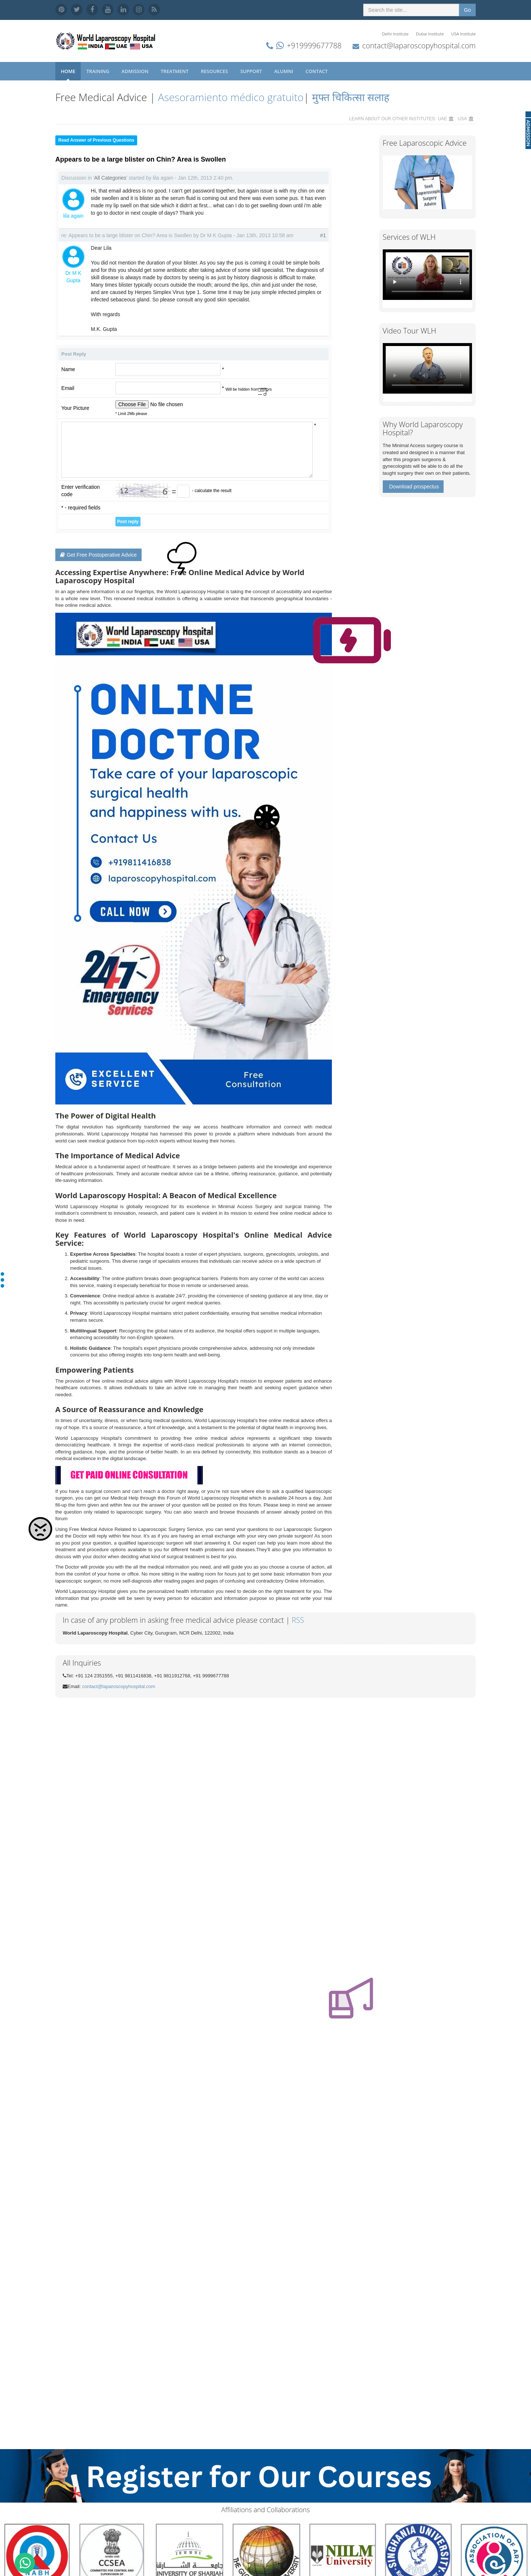  Describe the element at coordinates (267, 817) in the screenshot. I see `loading content in progress` at that location.